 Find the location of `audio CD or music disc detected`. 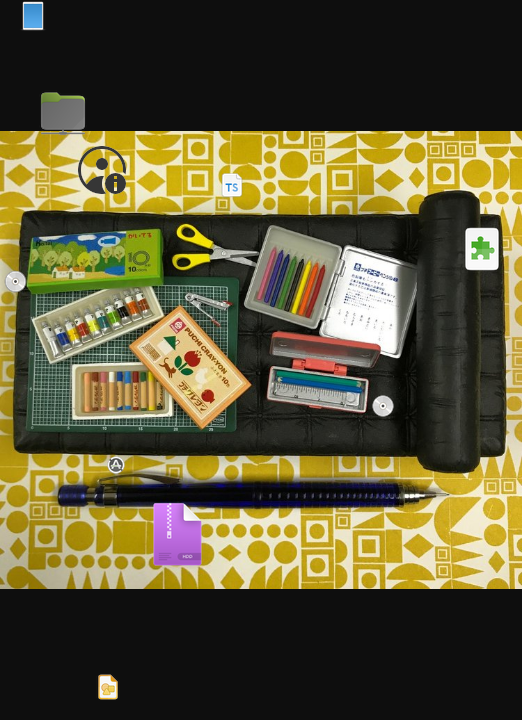

audio CD or music disc detected is located at coordinates (15, 281).